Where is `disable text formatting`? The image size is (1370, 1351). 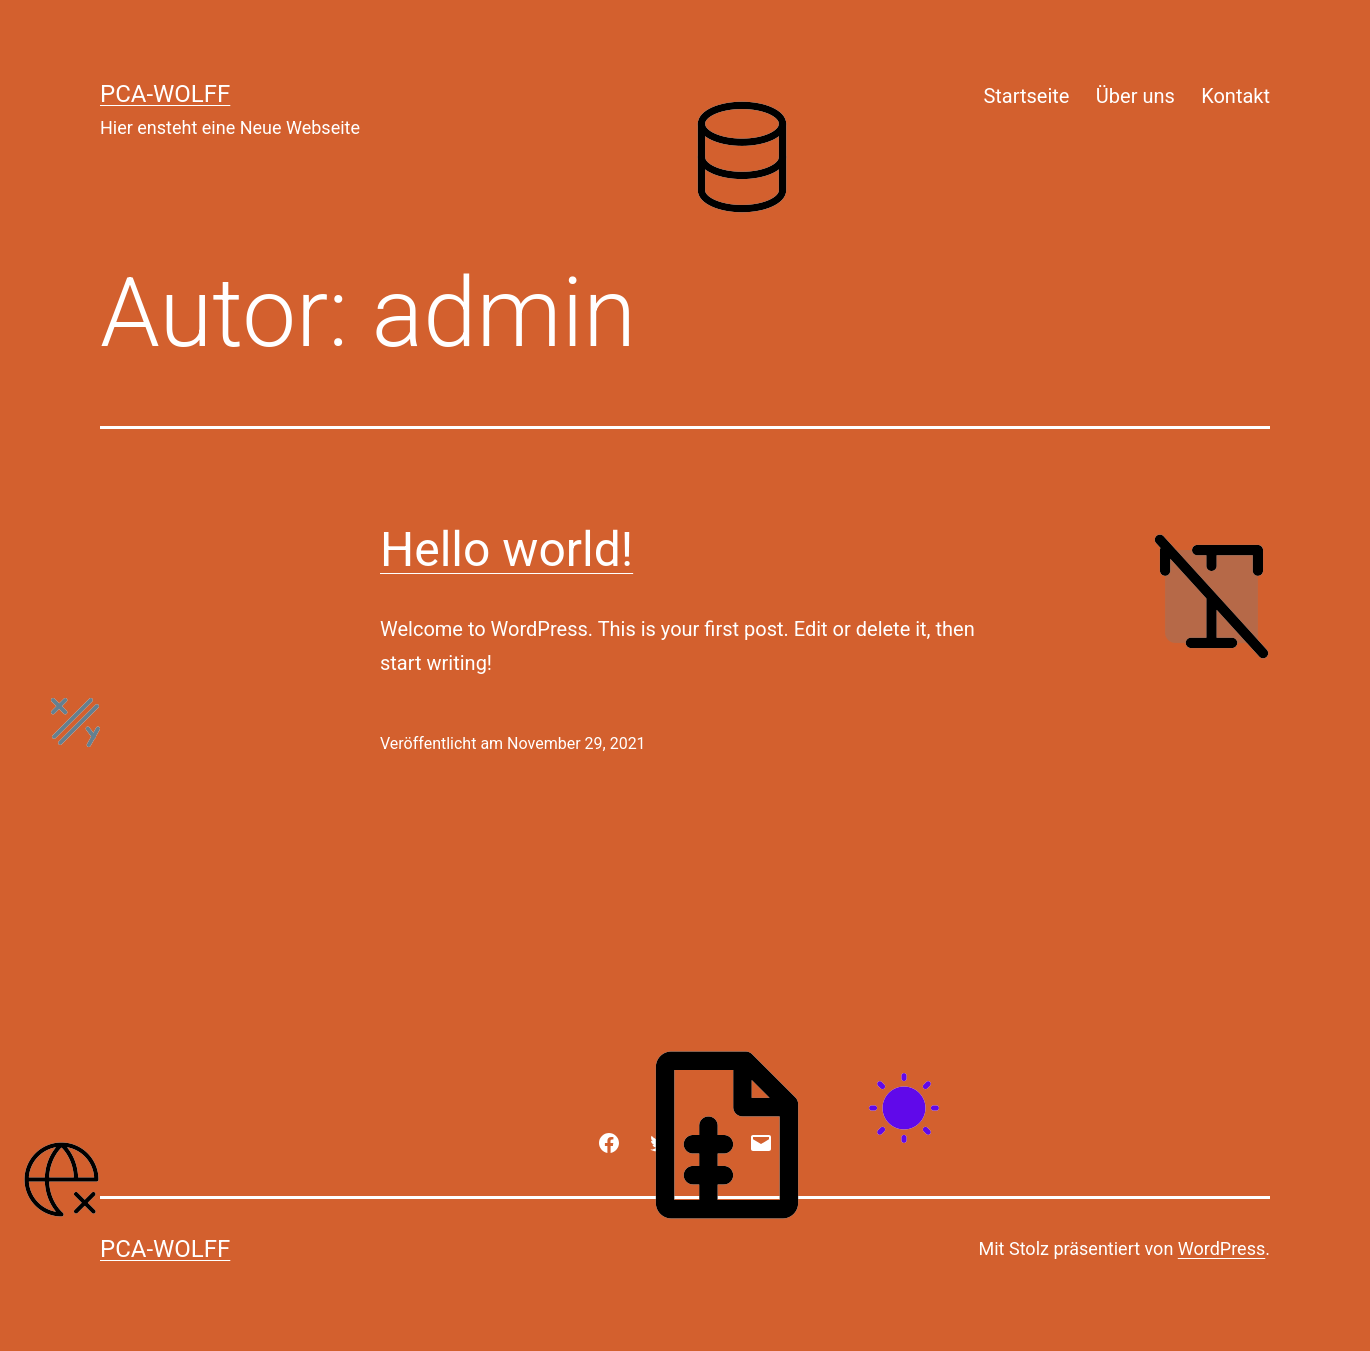 disable text formatting is located at coordinates (1211, 596).